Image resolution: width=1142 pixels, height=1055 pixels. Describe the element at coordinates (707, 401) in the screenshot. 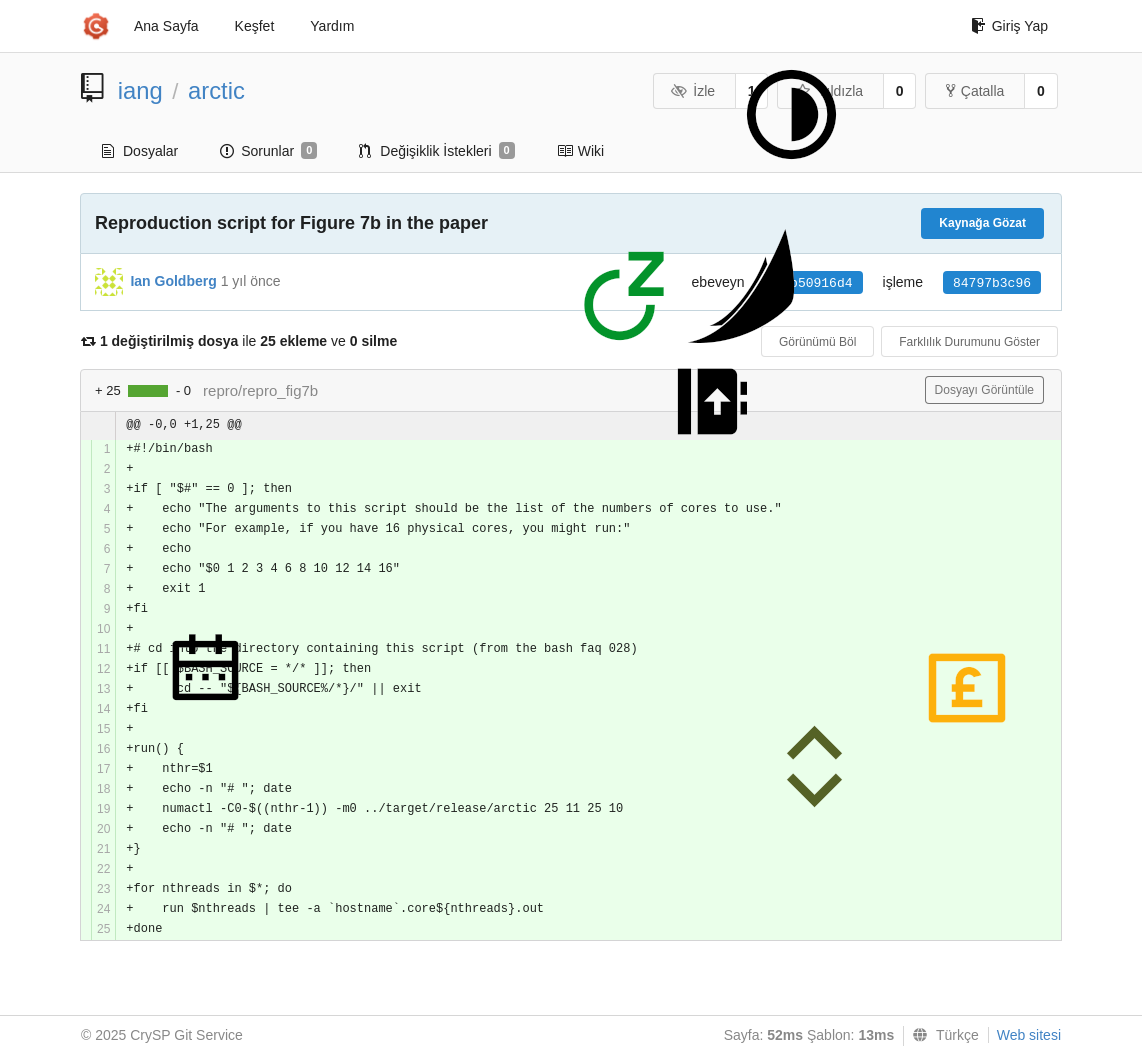

I see `upload contacts from your address book` at that location.